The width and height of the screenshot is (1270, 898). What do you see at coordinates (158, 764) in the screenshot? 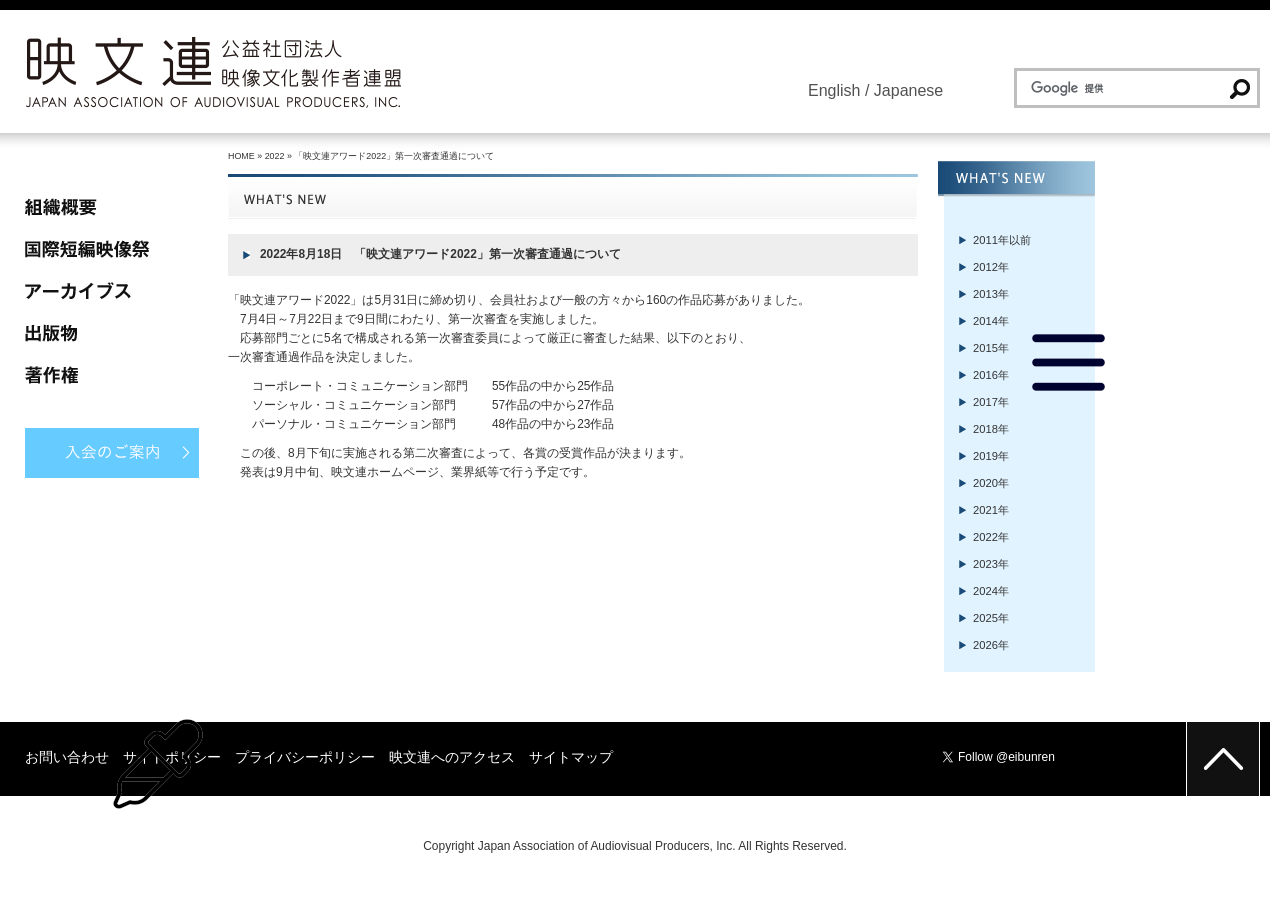
I see `sample a color from the canvas` at bounding box center [158, 764].